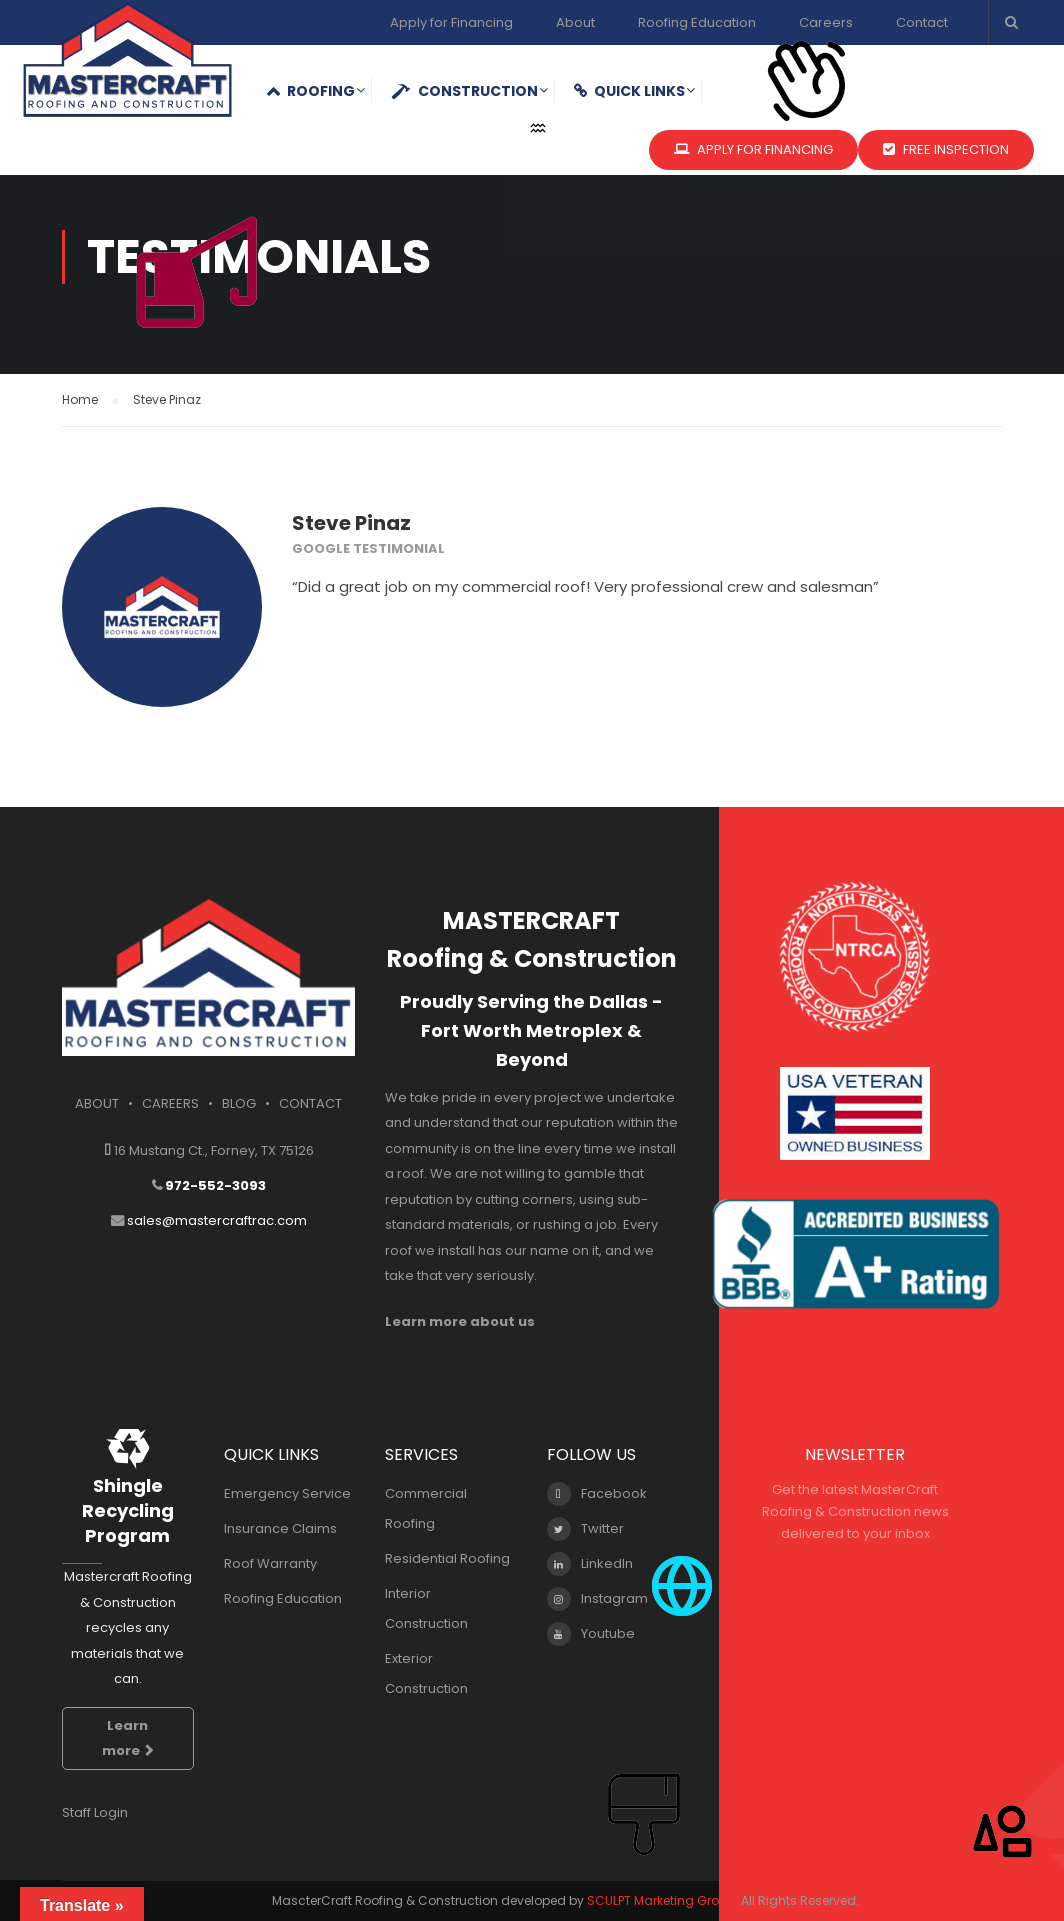 The image size is (1064, 1921). Describe the element at coordinates (199, 279) in the screenshot. I see `construction or building equipment indicator` at that location.